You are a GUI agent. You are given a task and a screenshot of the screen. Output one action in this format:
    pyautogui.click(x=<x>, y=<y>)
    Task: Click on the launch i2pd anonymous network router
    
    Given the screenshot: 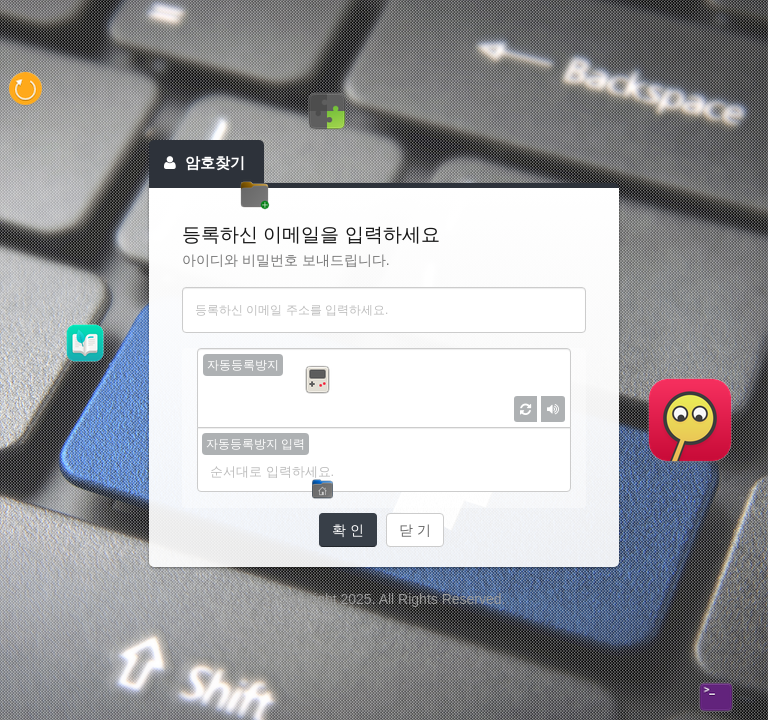 What is the action you would take?
    pyautogui.click(x=690, y=420)
    